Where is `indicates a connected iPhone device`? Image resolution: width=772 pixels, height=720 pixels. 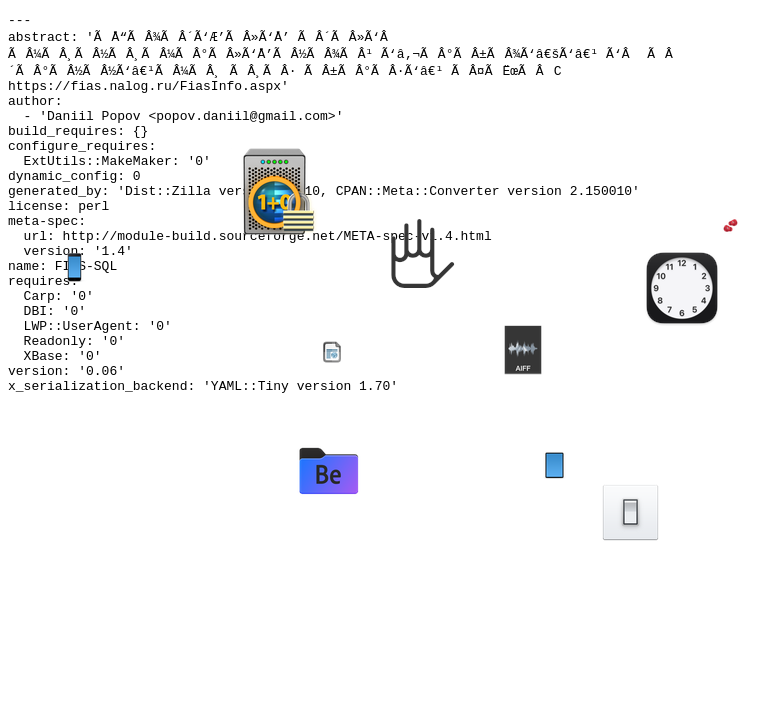
indicates a connected iPhone device is located at coordinates (74, 267).